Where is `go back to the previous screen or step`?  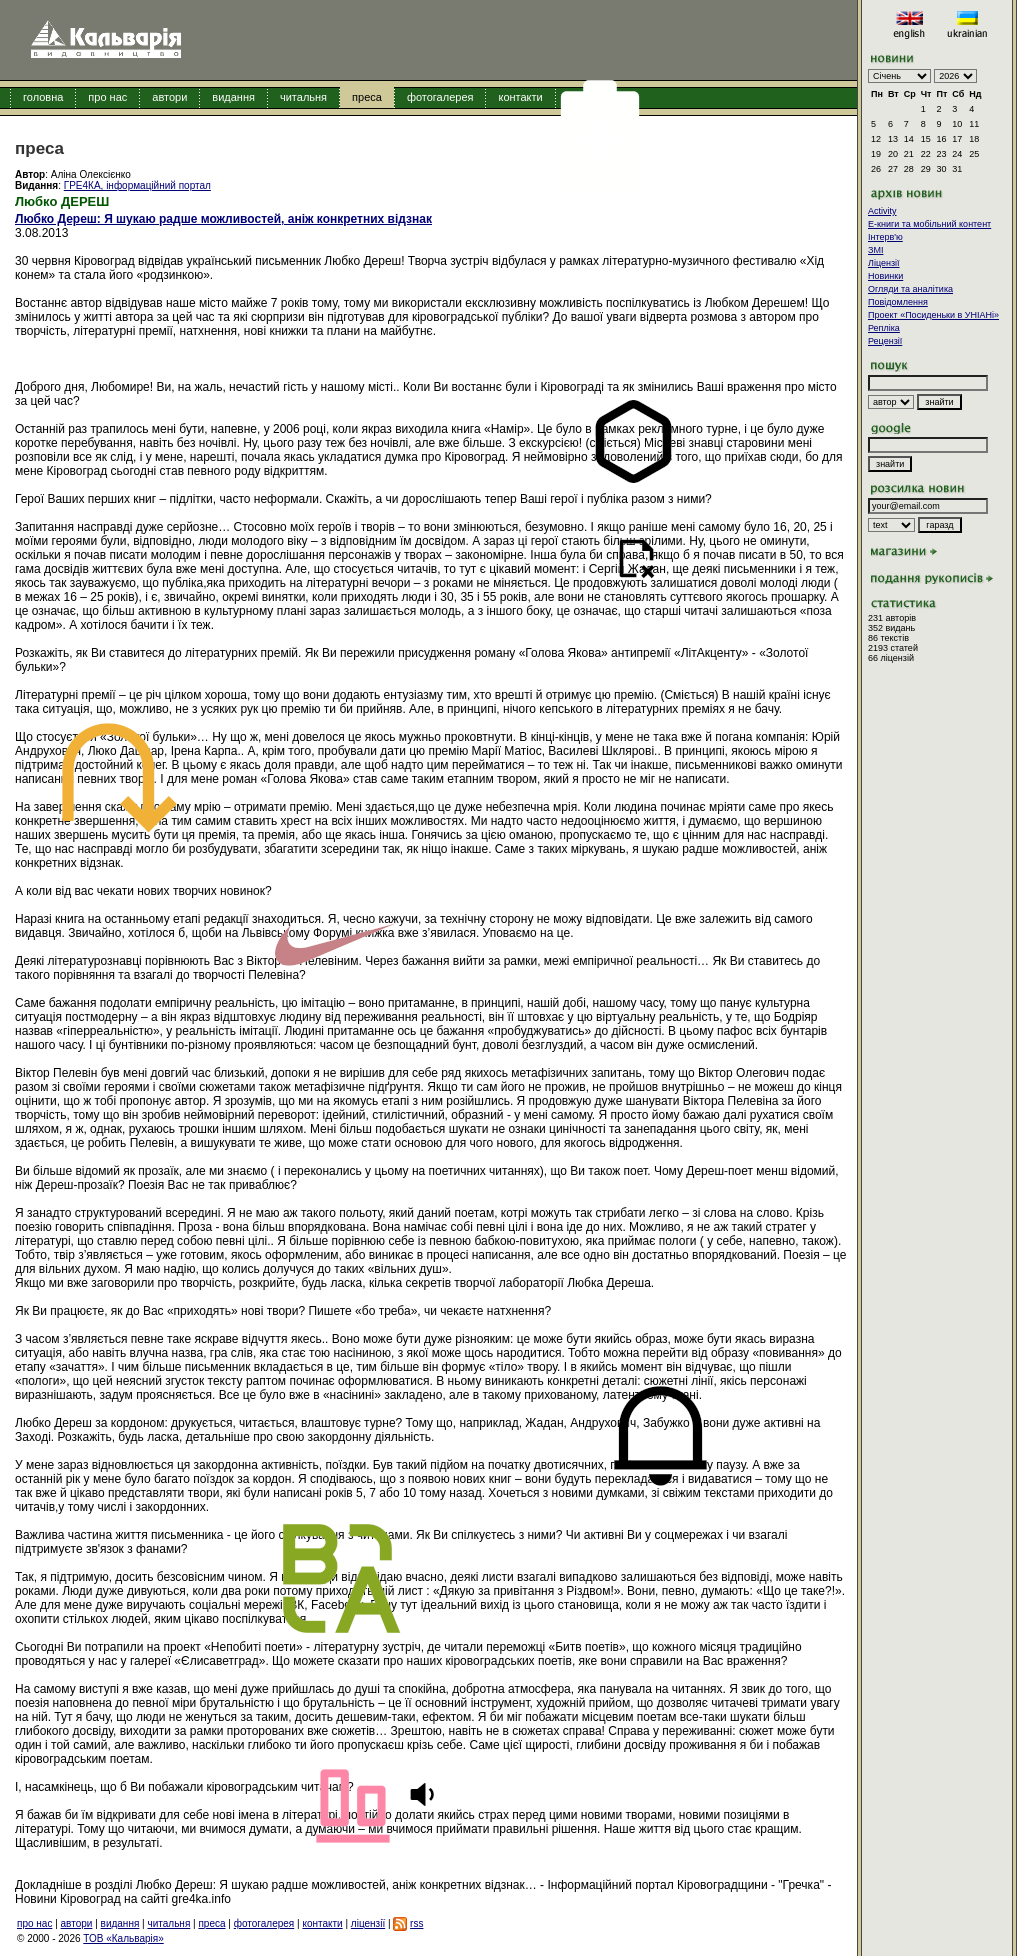 go back to the previous screen or step is located at coordinates (114, 775).